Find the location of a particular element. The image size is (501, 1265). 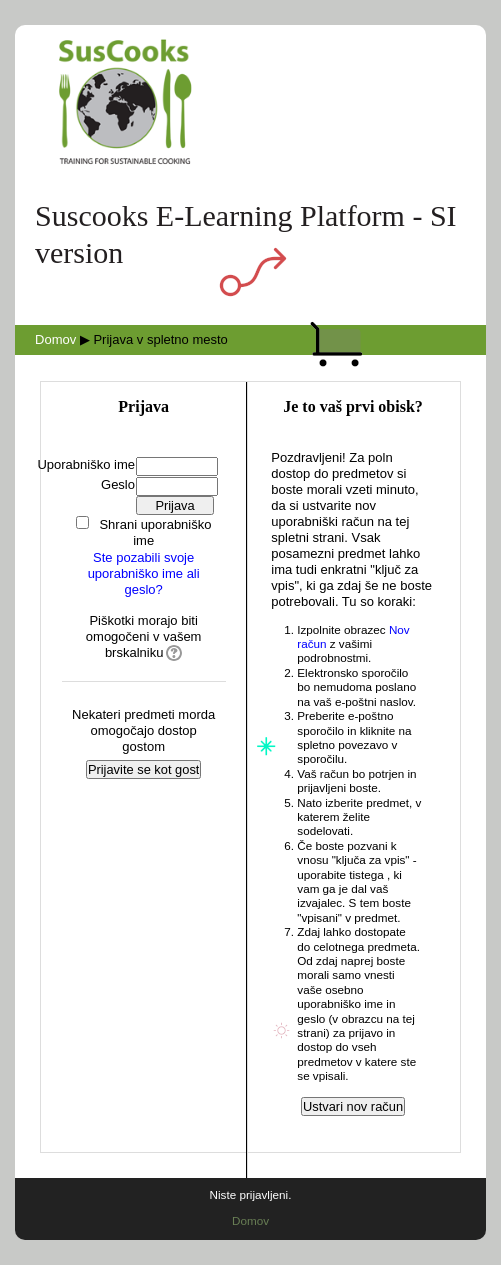

indicates a featured or highlighted item is located at coordinates (266, 746).